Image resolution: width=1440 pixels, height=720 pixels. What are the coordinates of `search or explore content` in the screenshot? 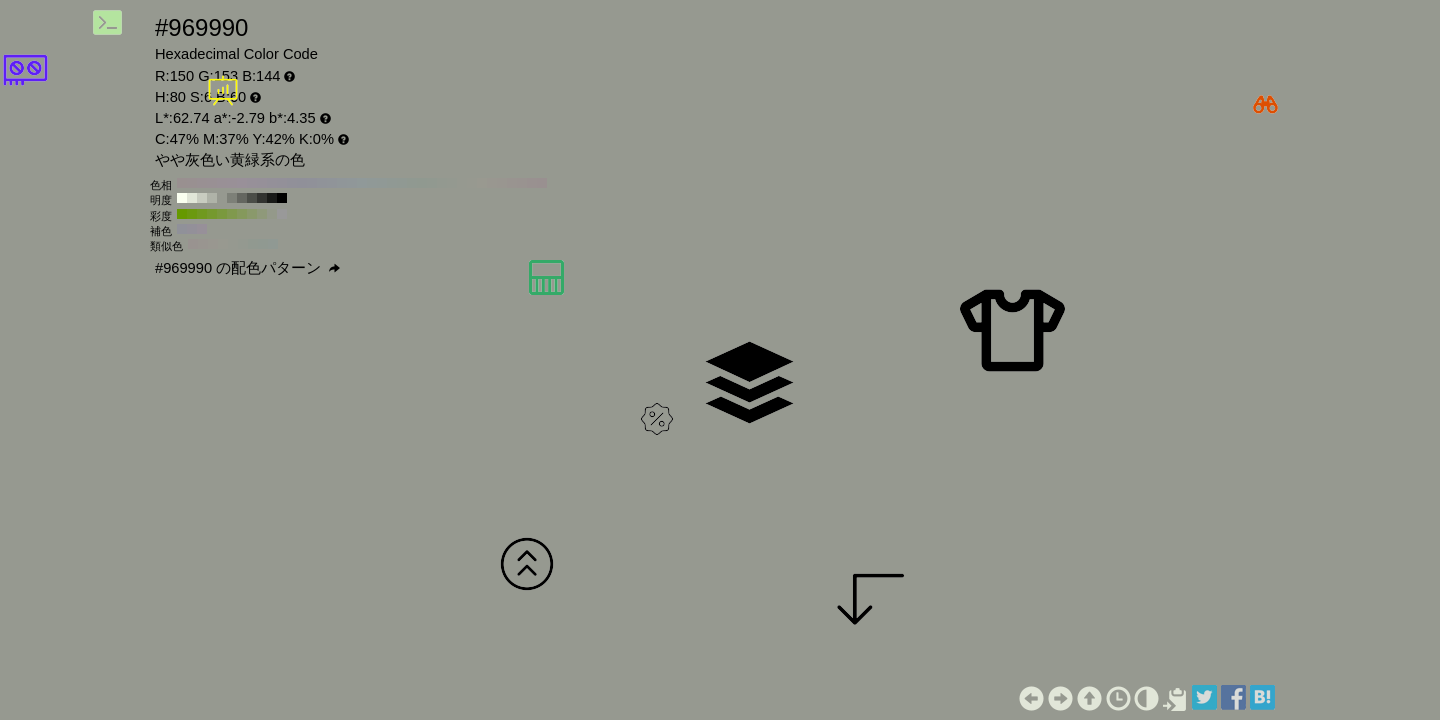 It's located at (1265, 102).